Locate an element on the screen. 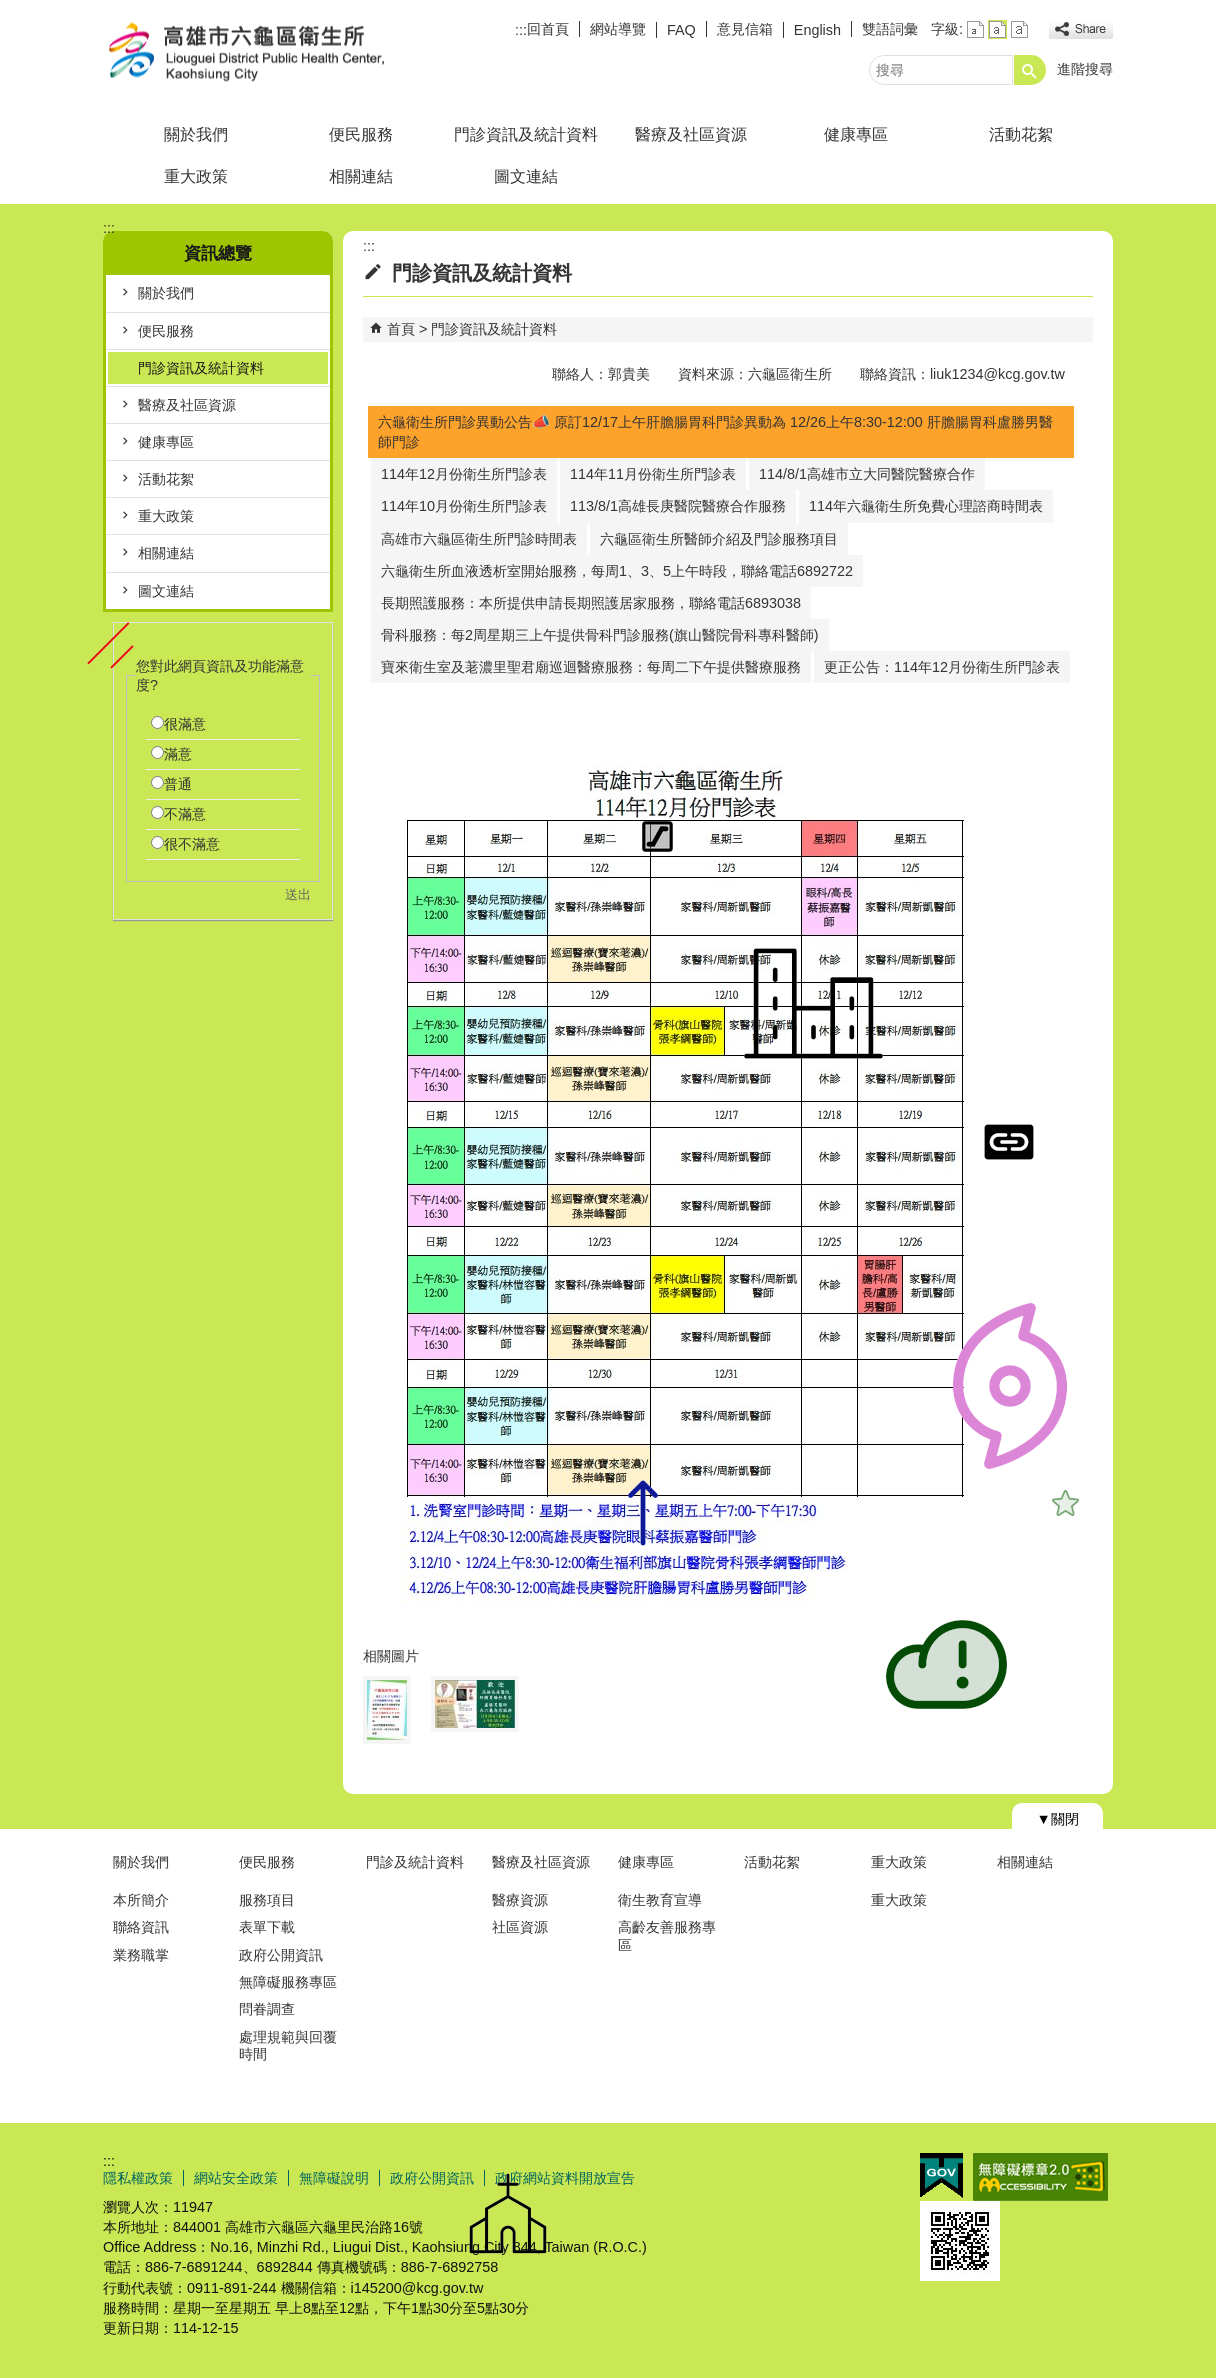  cloud storage warning or issue detected is located at coordinates (946, 1664).